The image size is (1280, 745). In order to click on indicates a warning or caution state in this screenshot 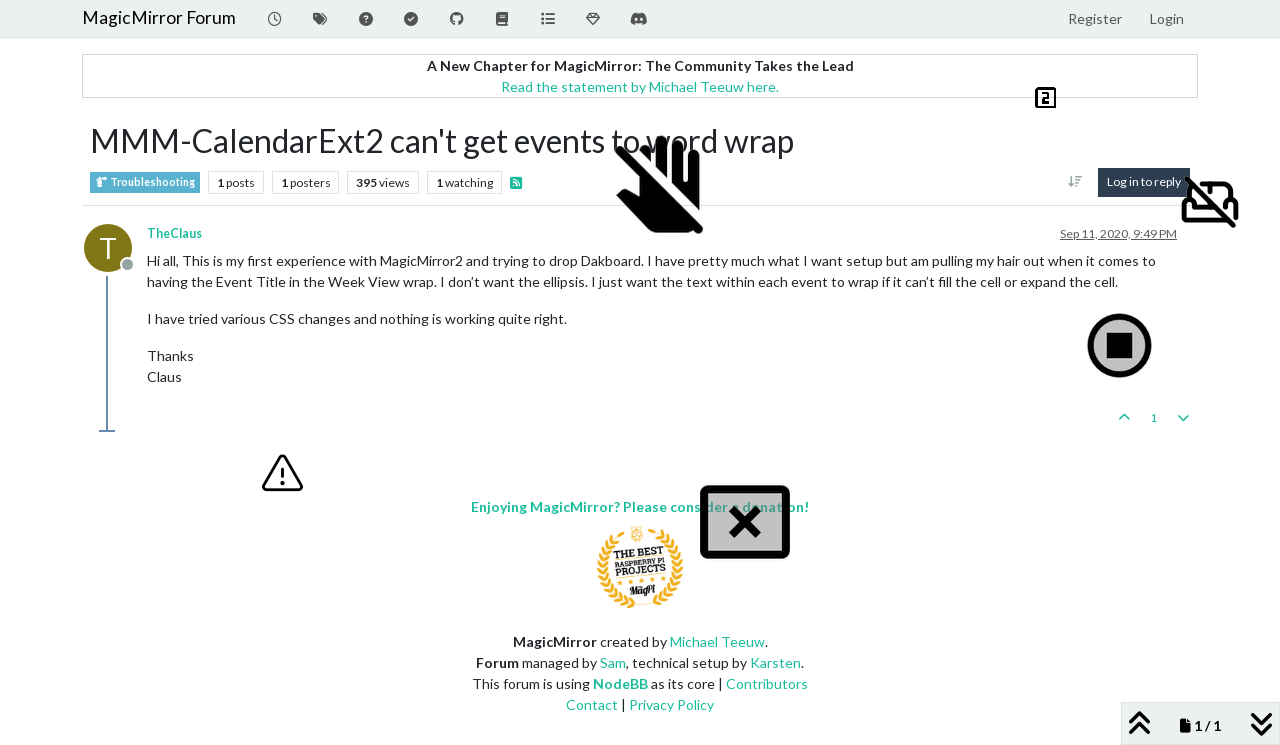, I will do `click(282, 473)`.